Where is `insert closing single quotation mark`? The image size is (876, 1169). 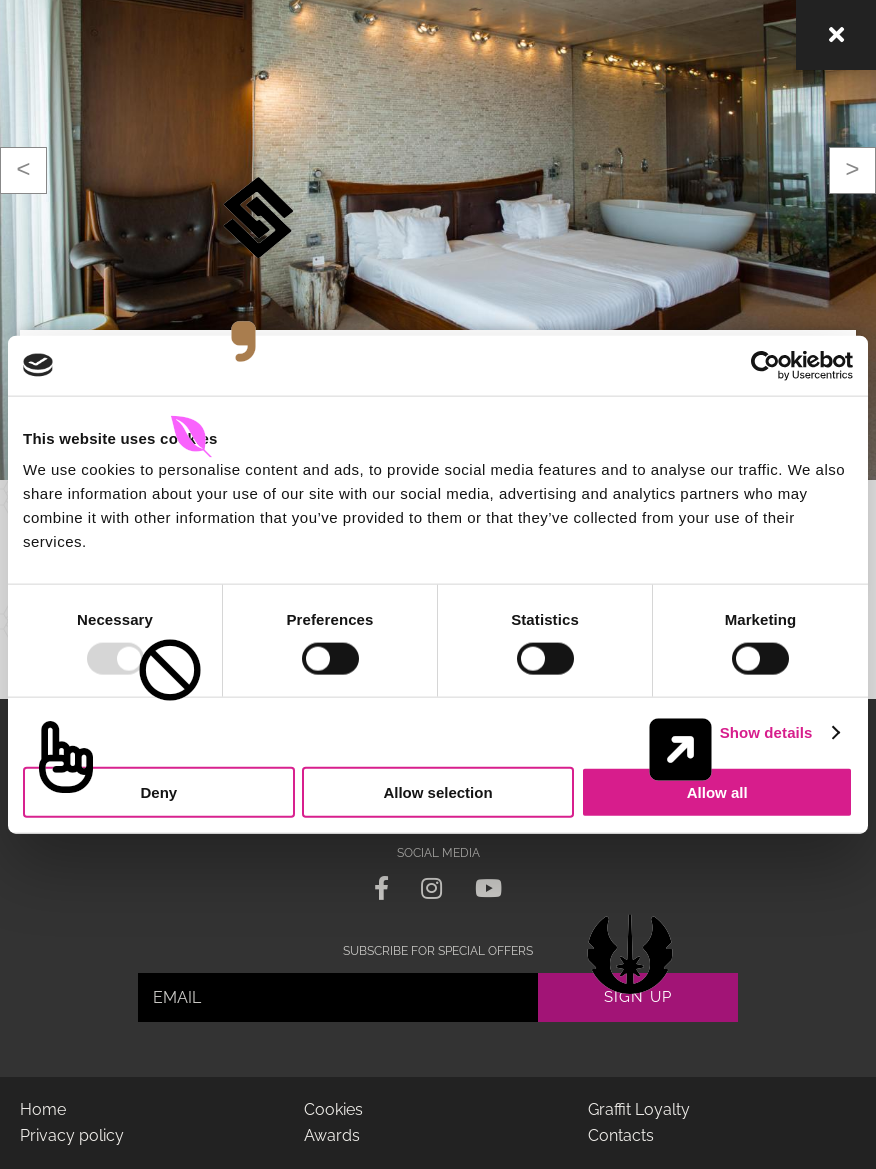 insert closing single quotation mark is located at coordinates (243, 341).